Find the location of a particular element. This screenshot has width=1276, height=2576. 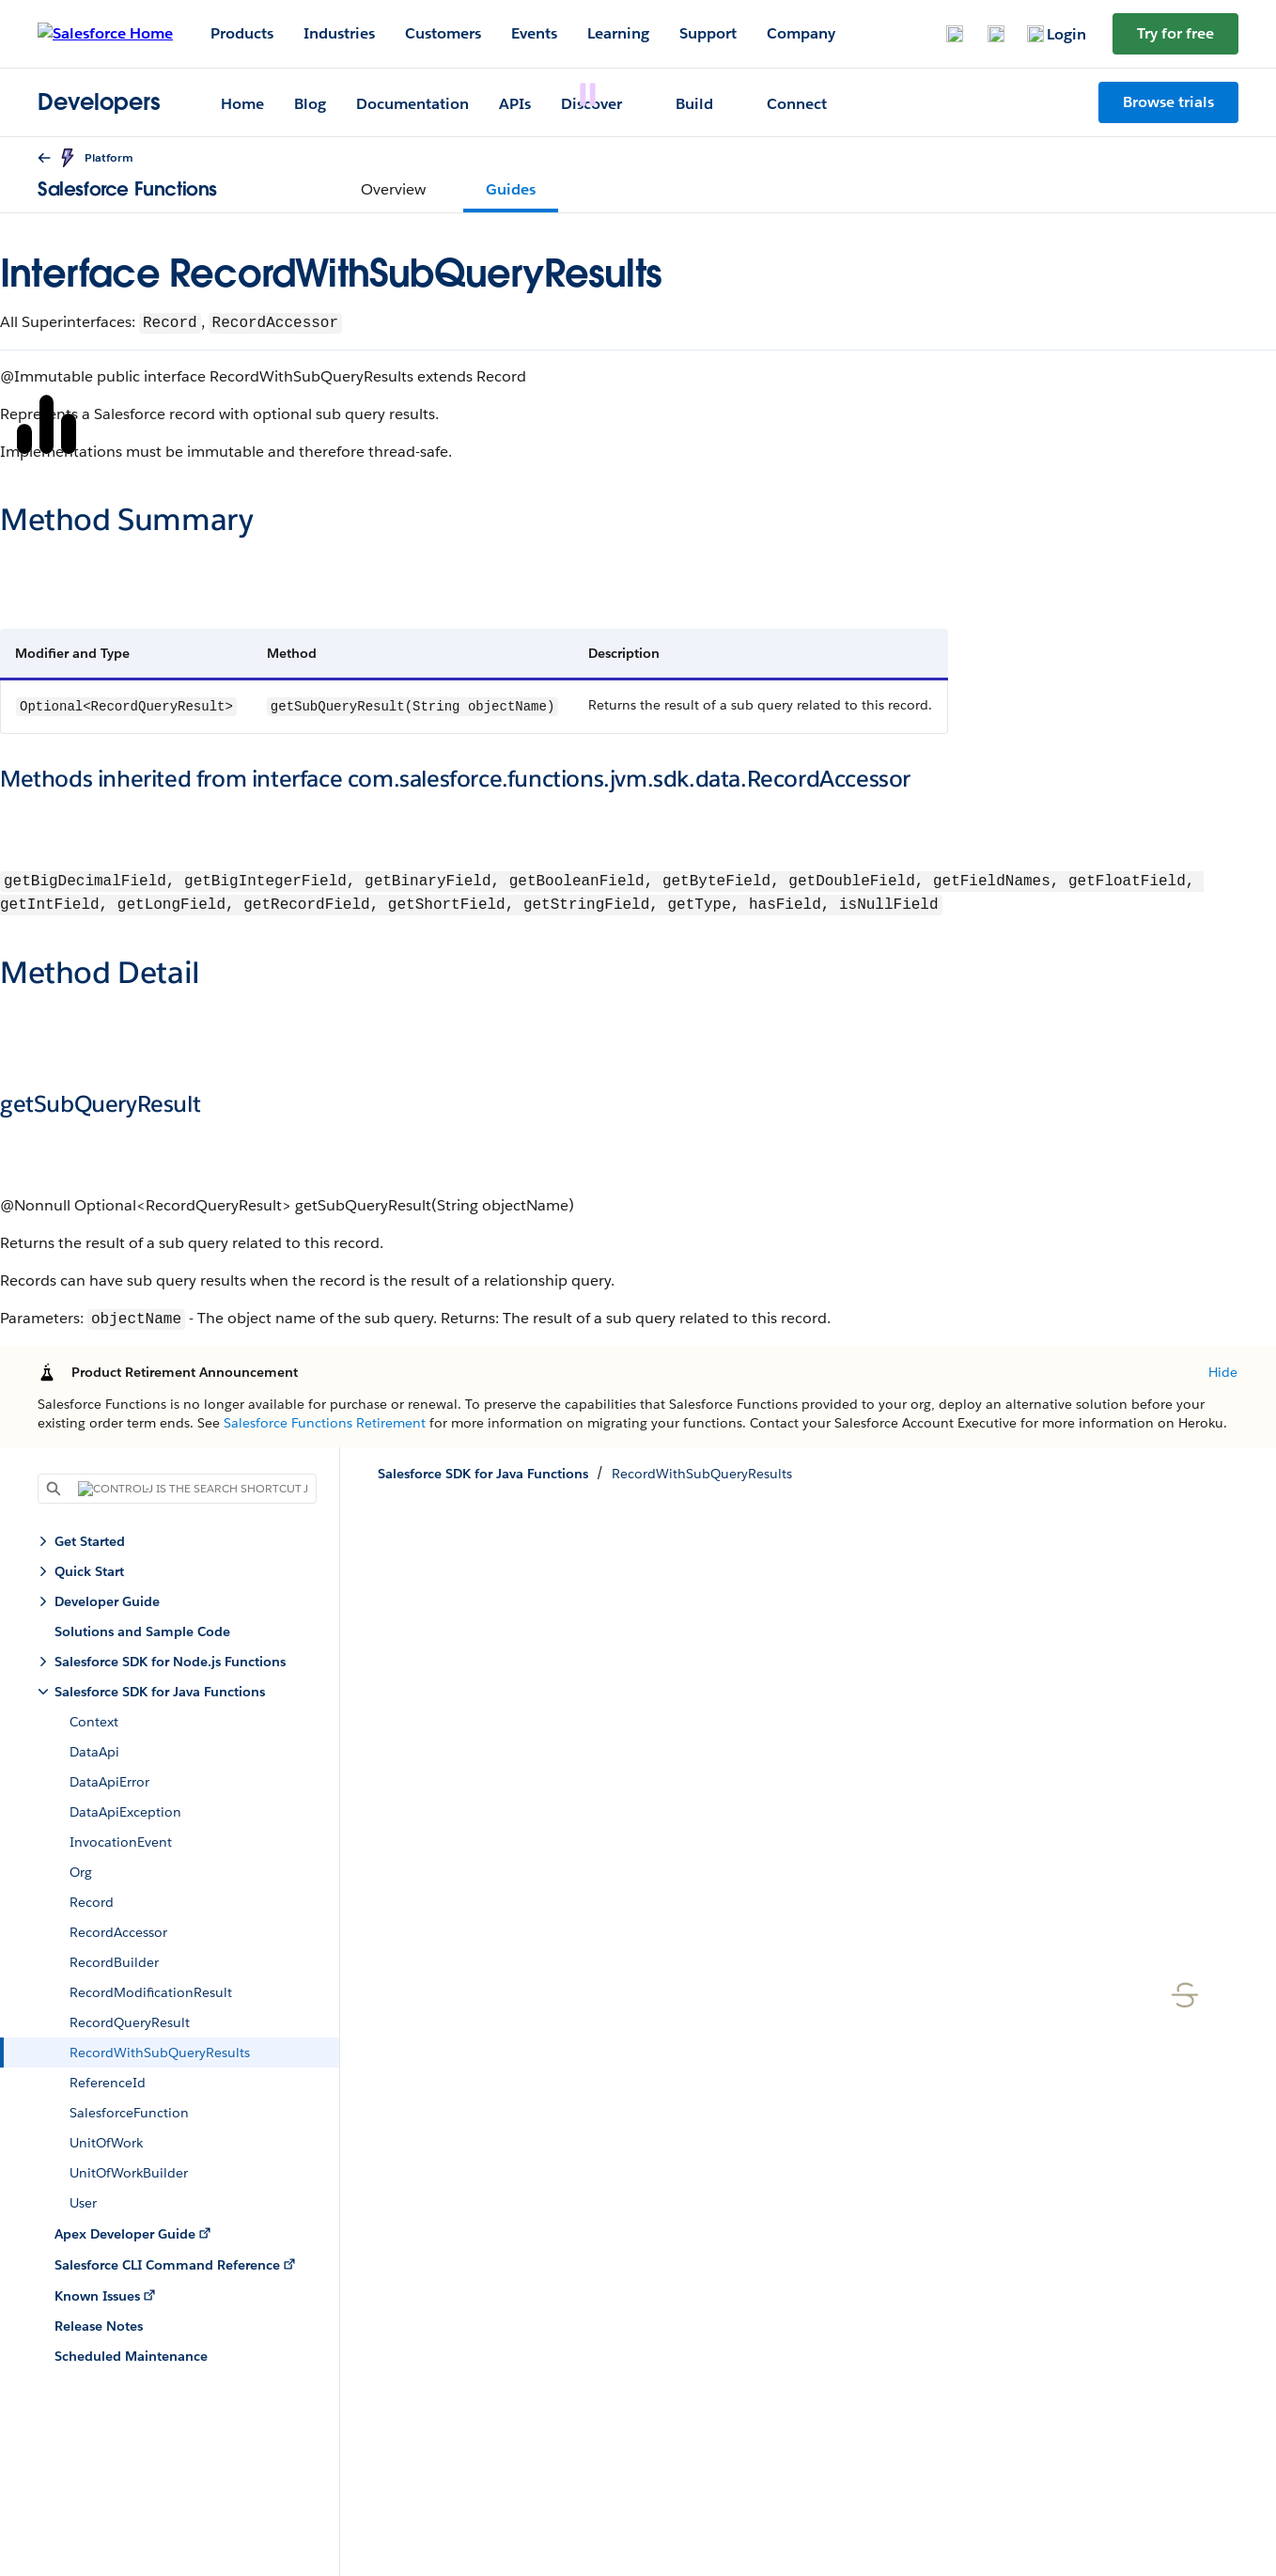

pause media playback is located at coordinates (587, 94).